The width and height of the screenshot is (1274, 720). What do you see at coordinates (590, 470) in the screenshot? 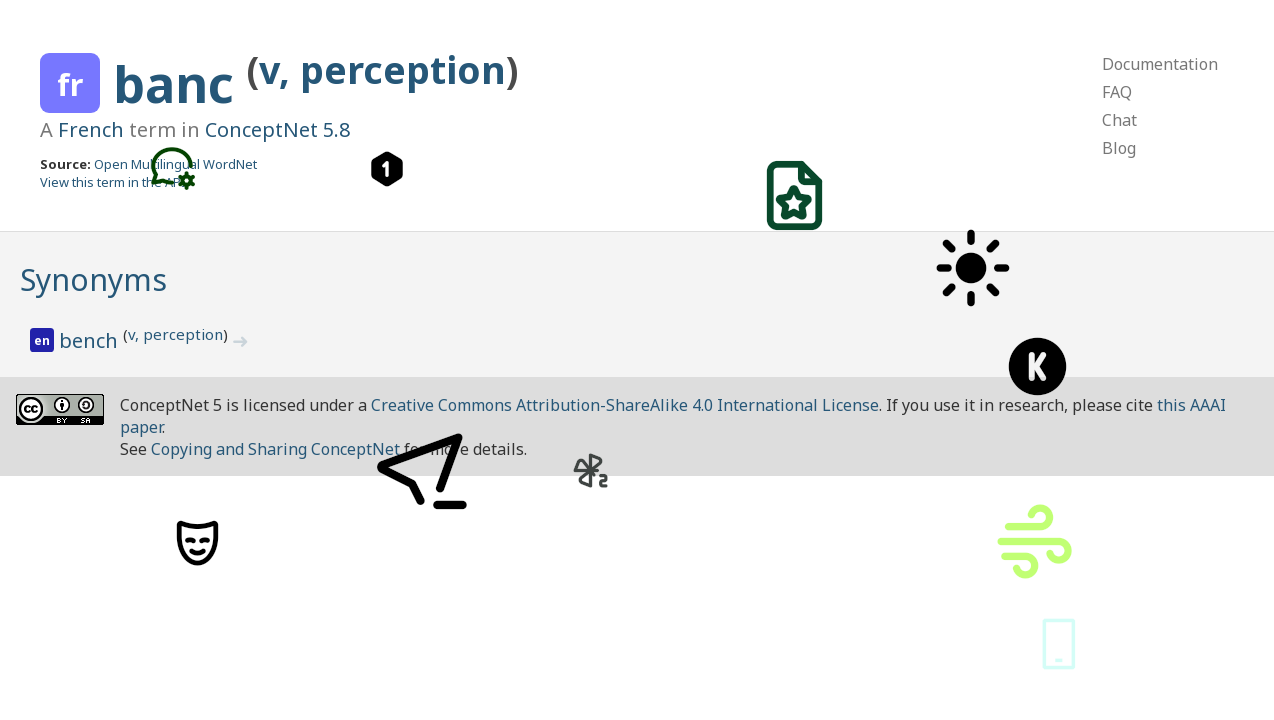
I see `adjust car fan to speed level 2` at bounding box center [590, 470].